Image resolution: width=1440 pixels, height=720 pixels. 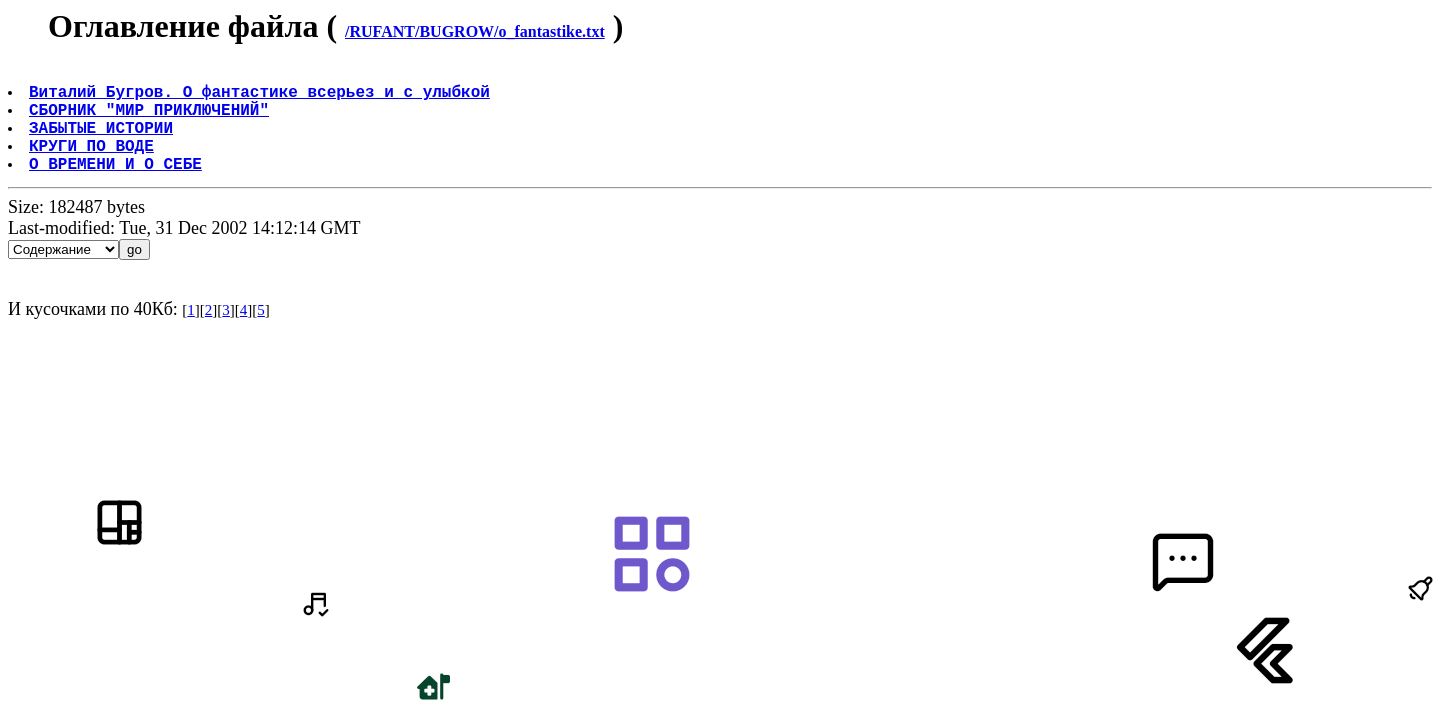 What do you see at coordinates (433, 686) in the screenshot?
I see `locate a medical facility or field hospital` at bounding box center [433, 686].